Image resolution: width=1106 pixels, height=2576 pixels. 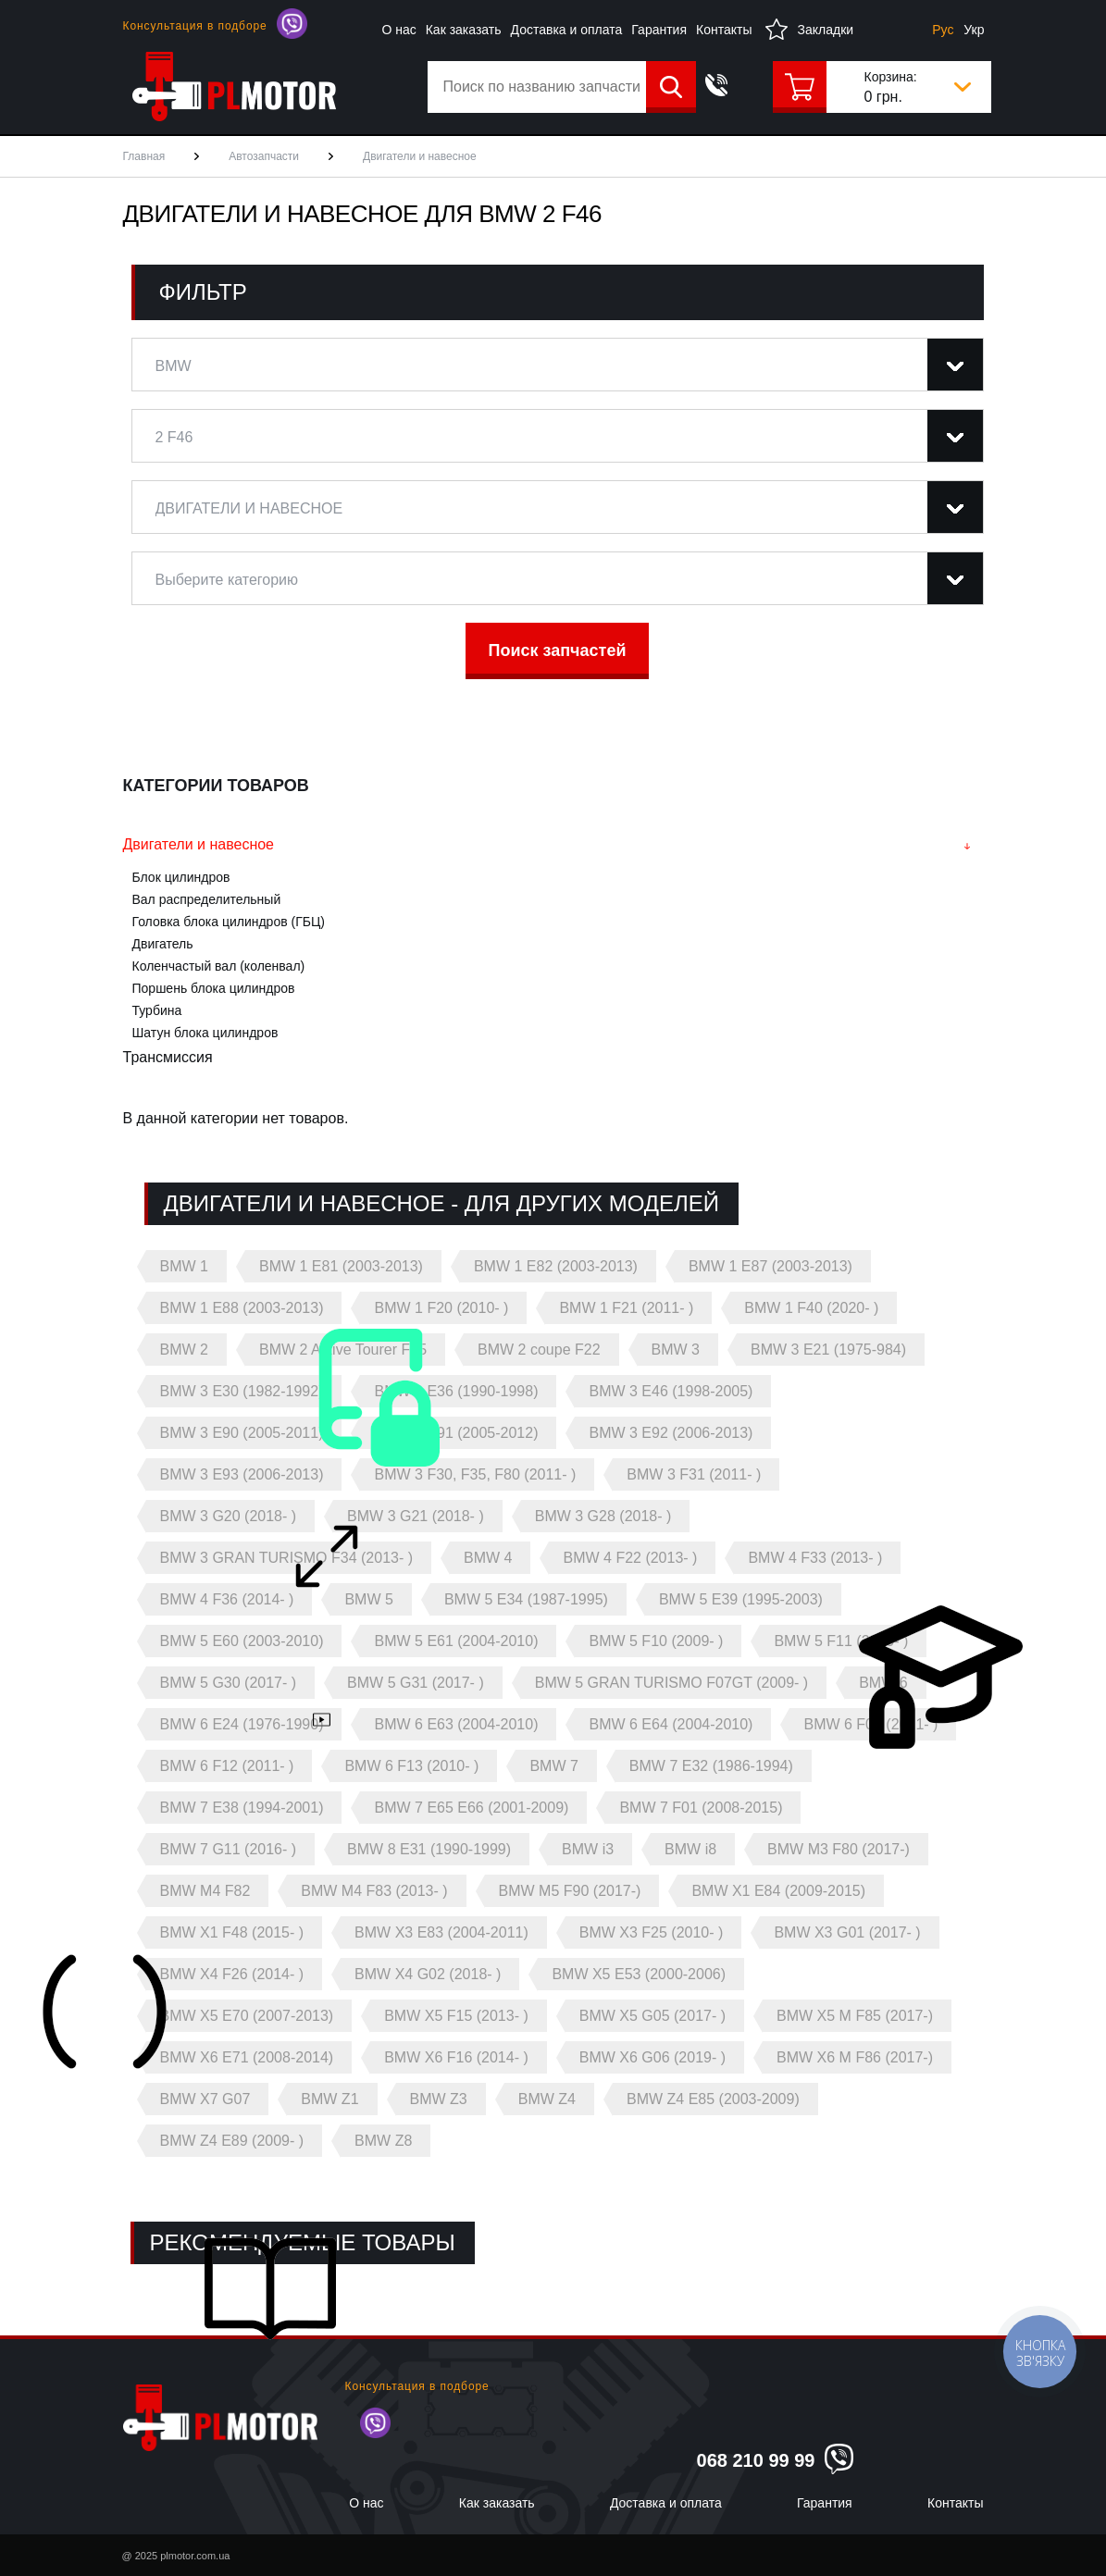 I want to click on maximize window to full screen, so click(x=327, y=1556).